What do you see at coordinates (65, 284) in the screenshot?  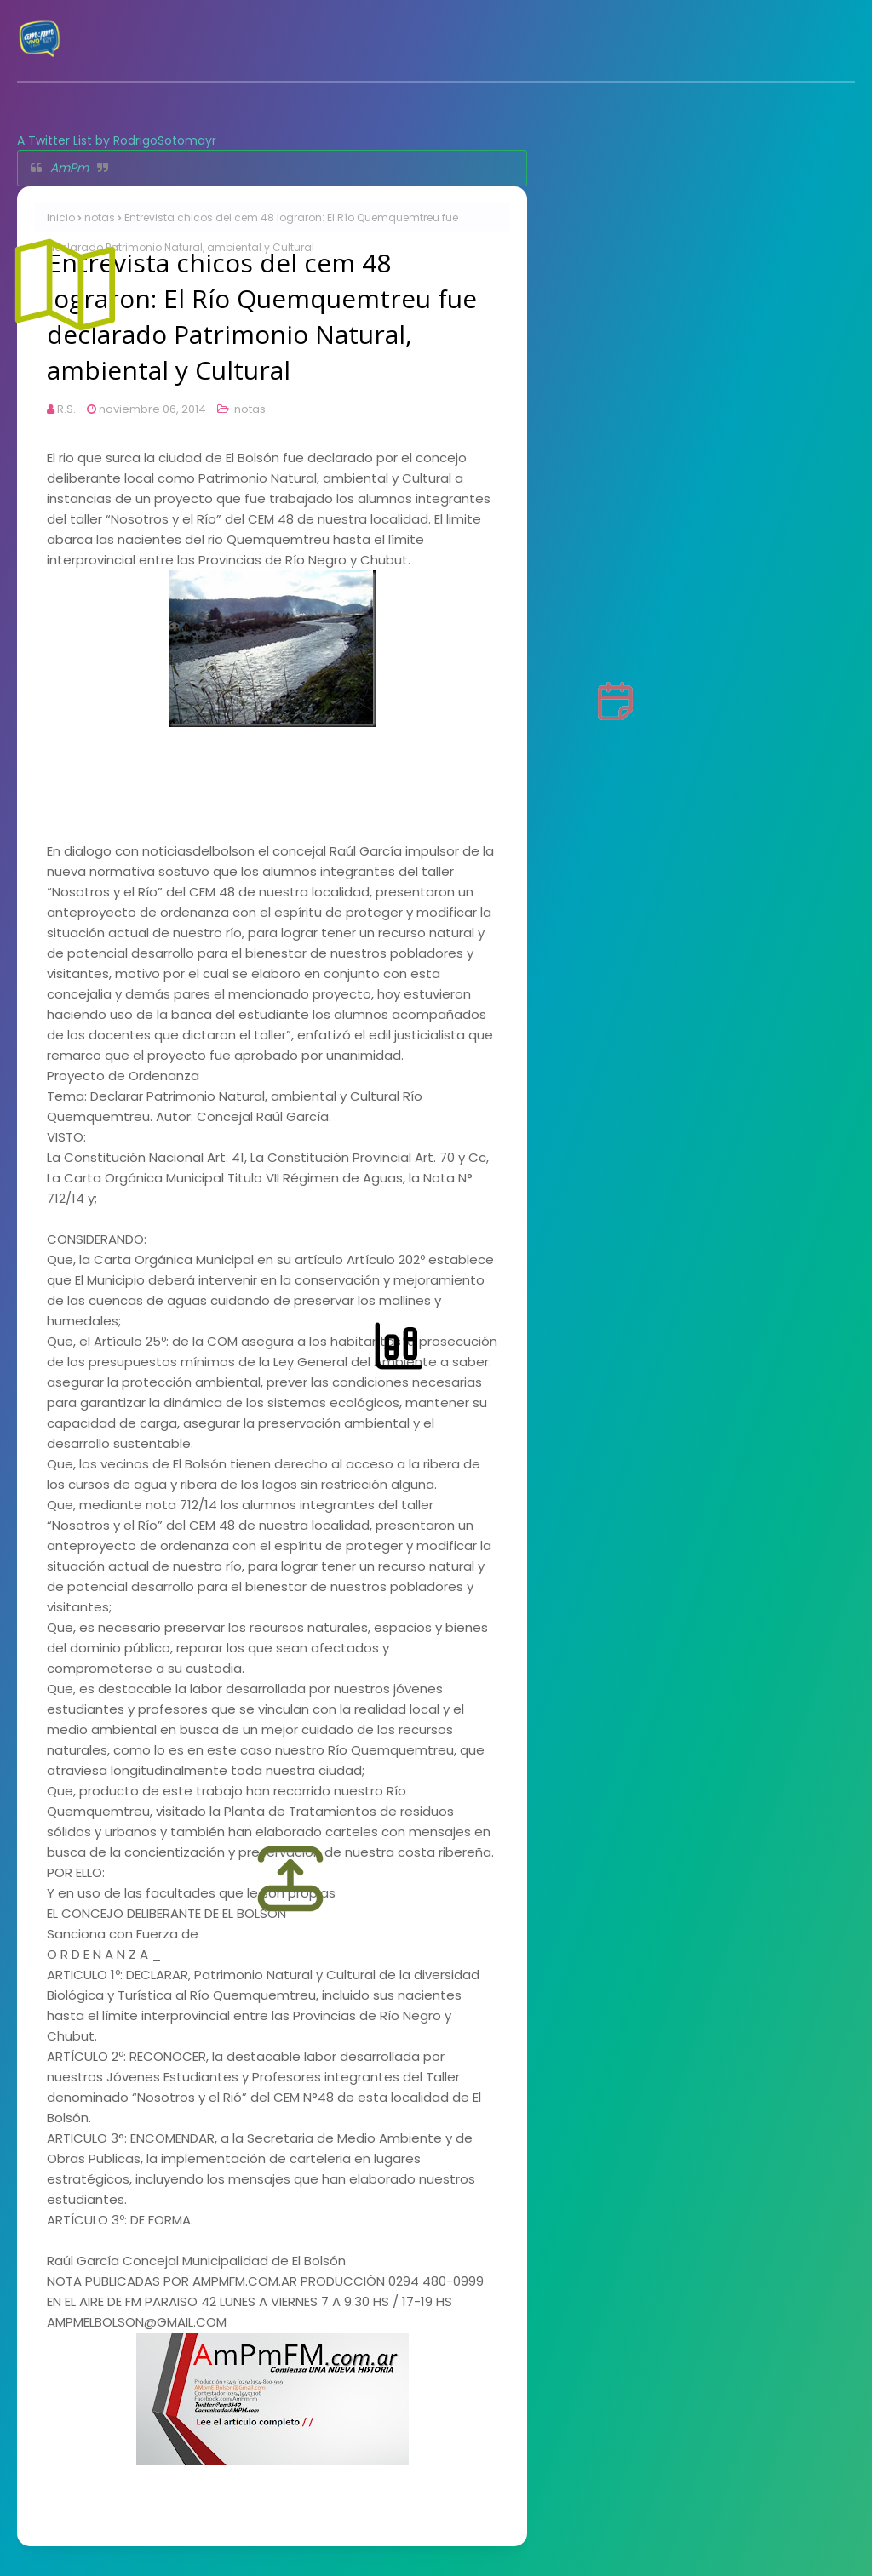 I see `view map or navigation` at bounding box center [65, 284].